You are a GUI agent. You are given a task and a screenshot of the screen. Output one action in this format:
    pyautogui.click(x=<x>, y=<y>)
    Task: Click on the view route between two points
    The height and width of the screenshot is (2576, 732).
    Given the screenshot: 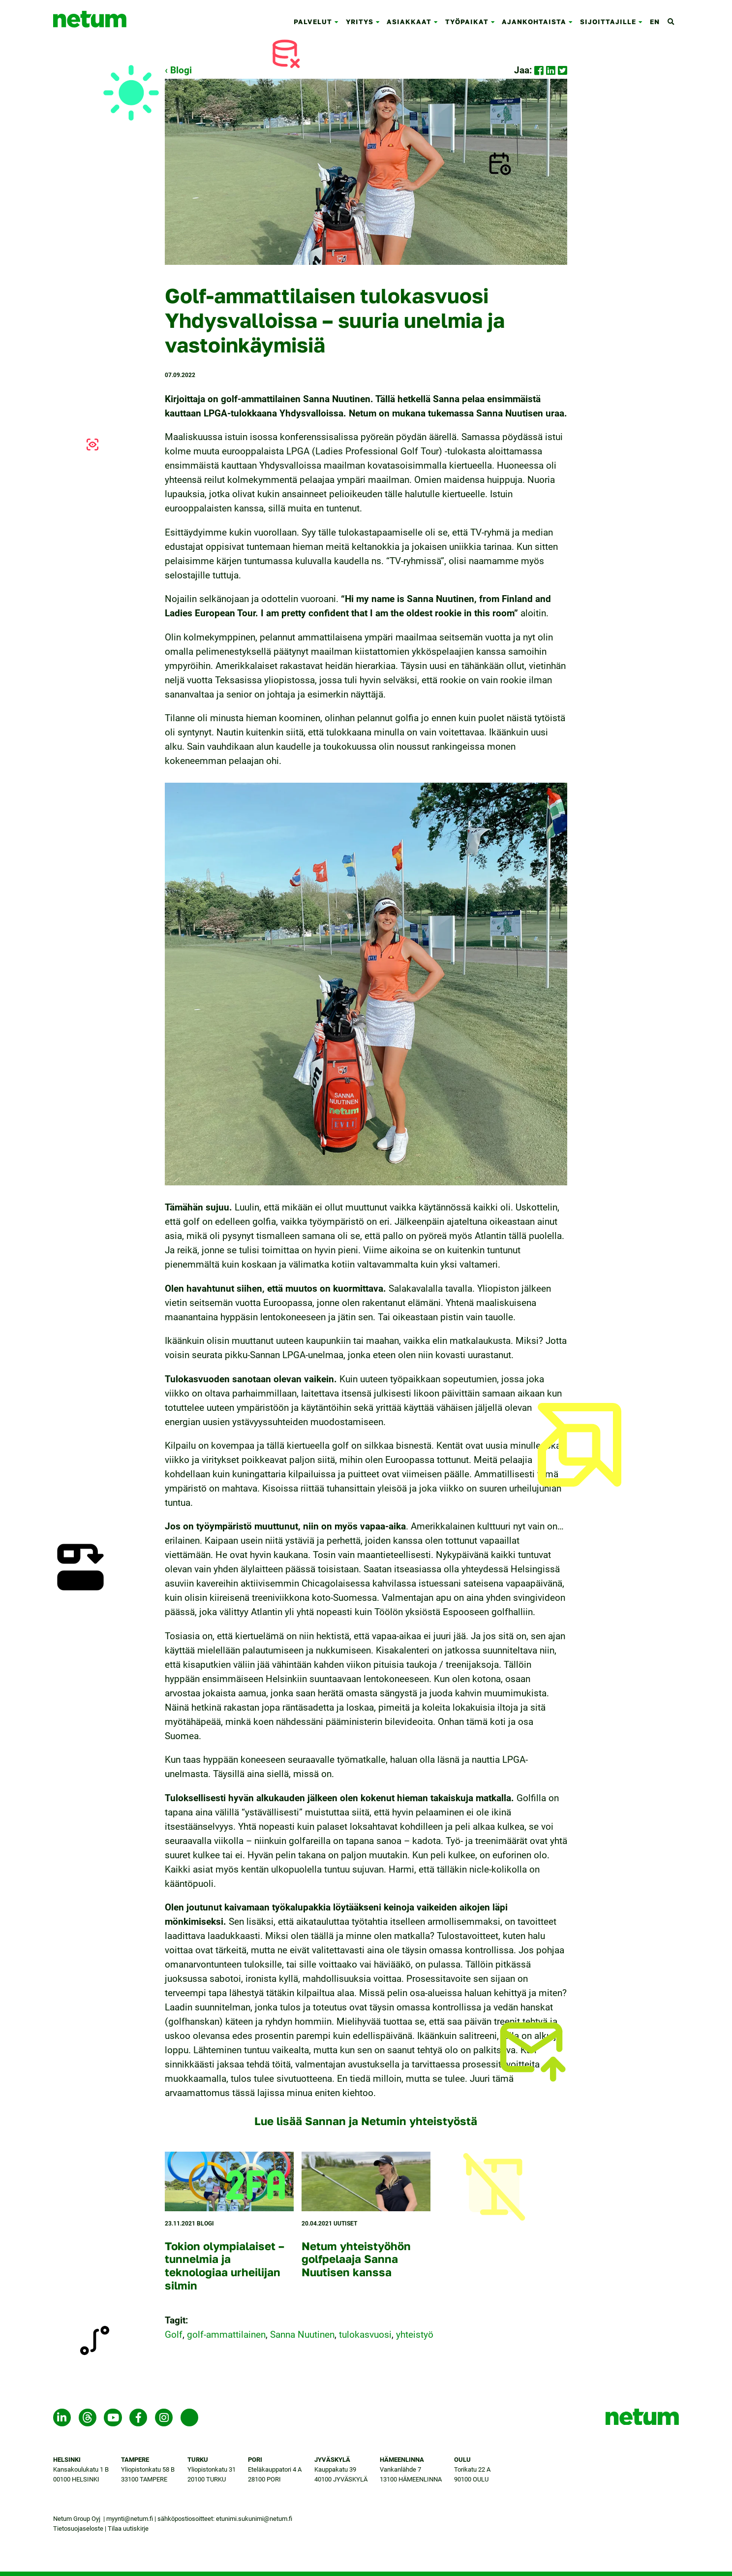 What is the action you would take?
    pyautogui.click(x=94, y=2340)
    